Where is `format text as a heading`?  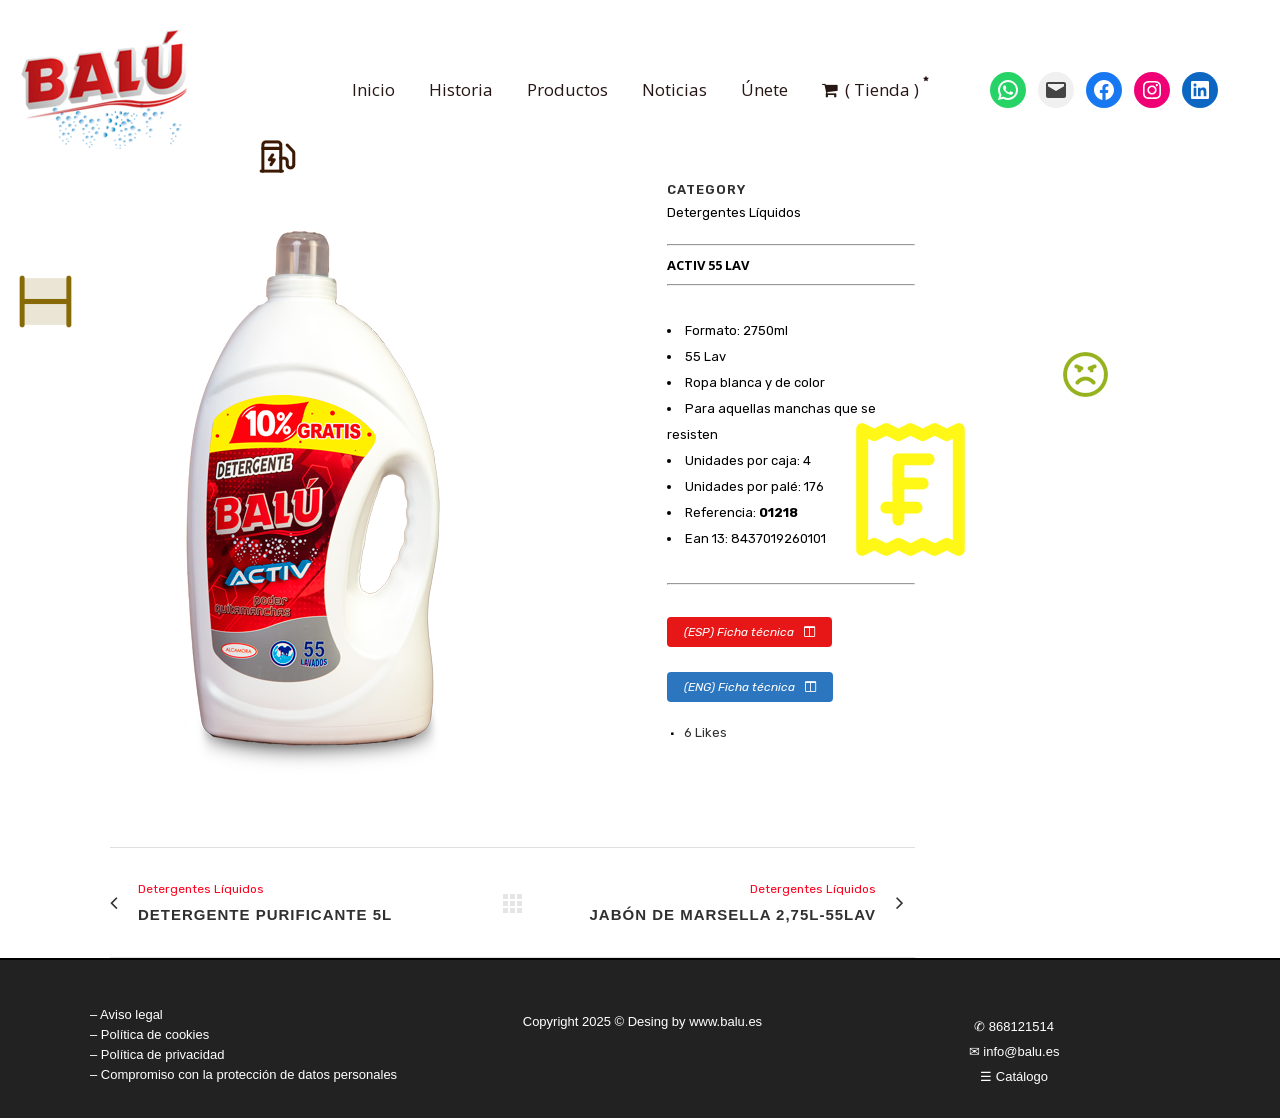 format text as a heading is located at coordinates (45, 301).